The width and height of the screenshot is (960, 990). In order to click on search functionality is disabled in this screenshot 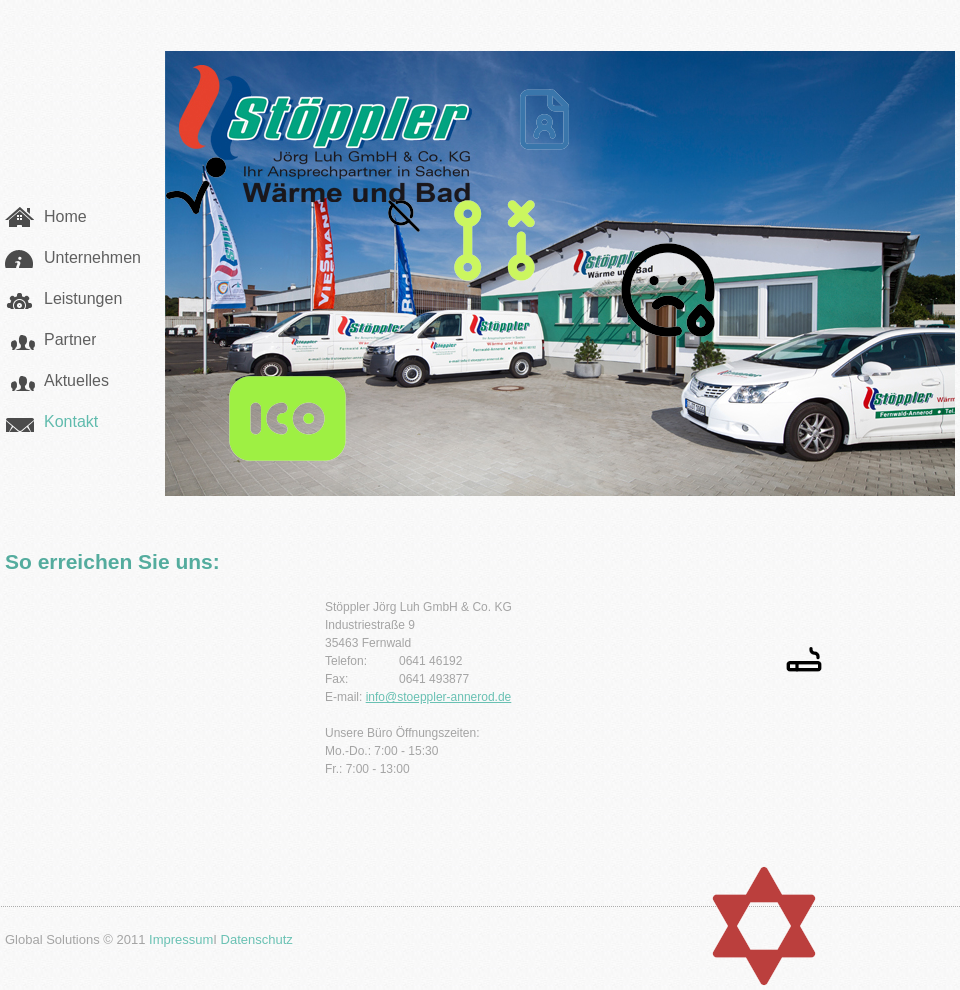, I will do `click(404, 216)`.